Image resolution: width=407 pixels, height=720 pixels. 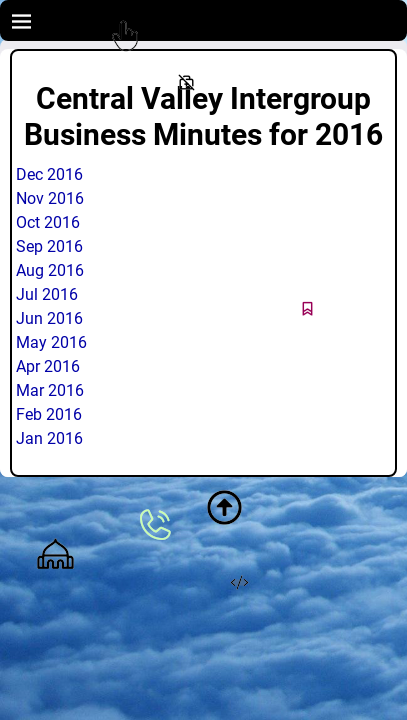 What do you see at coordinates (156, 524) in the screenshot?
I see `make a phone call` at bounding box center [156, 524].